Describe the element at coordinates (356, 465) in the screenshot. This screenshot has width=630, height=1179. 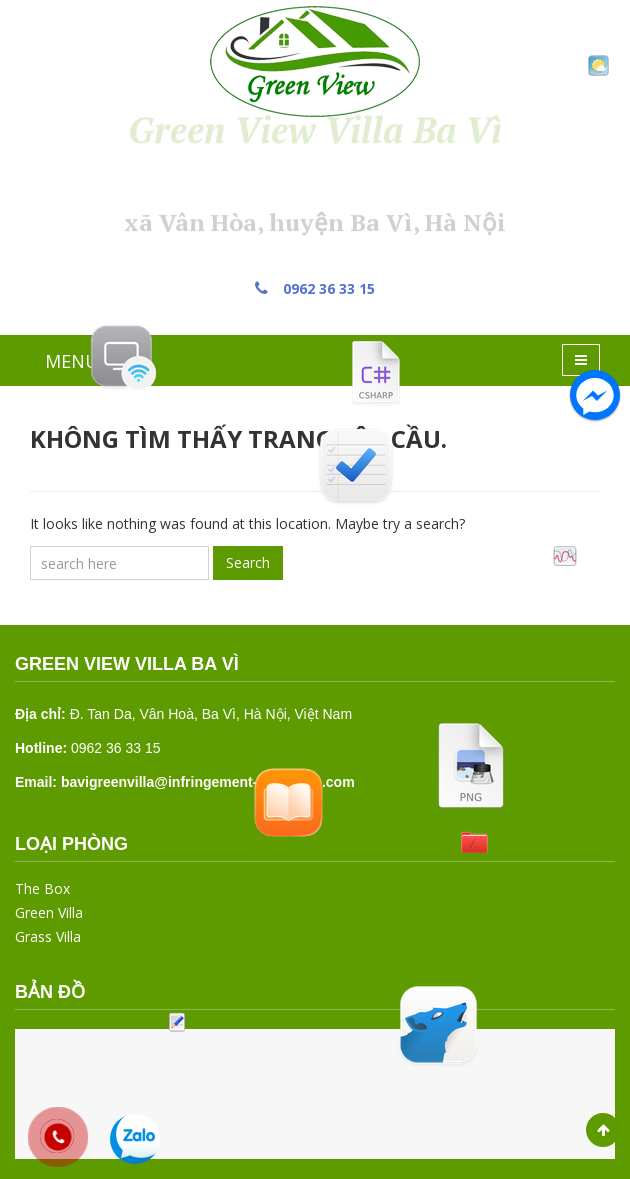
I see `open agenda task management app` at that location.